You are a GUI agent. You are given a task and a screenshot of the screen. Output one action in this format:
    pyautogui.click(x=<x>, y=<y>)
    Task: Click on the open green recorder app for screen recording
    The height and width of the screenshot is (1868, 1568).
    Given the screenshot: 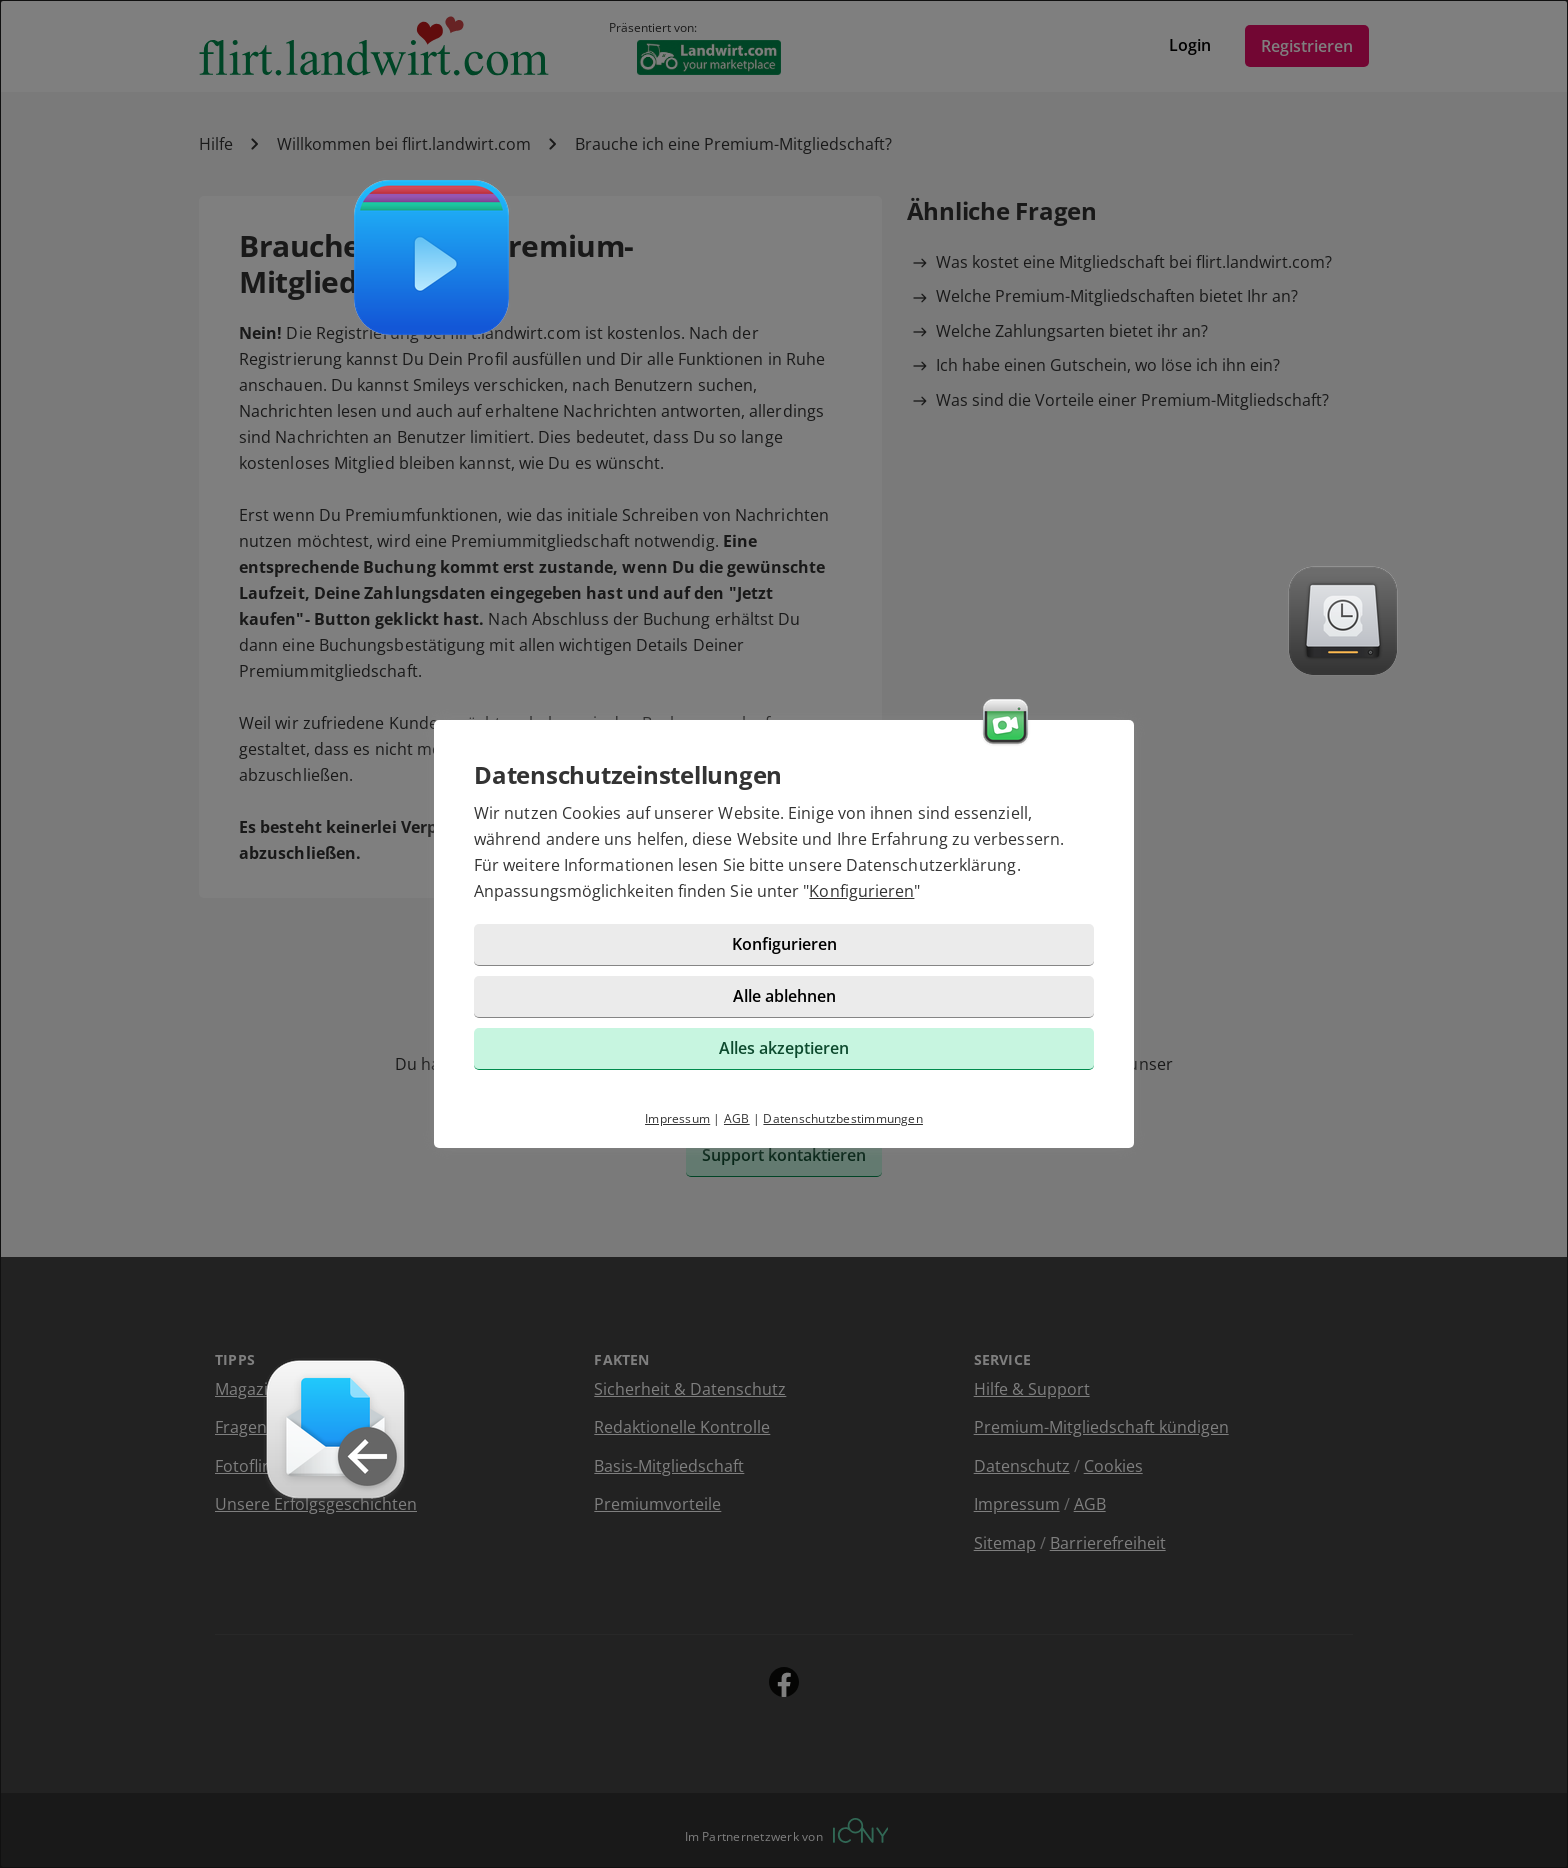 What is the action you would take?
    pyautogui.click(x=1005, y=721)
    